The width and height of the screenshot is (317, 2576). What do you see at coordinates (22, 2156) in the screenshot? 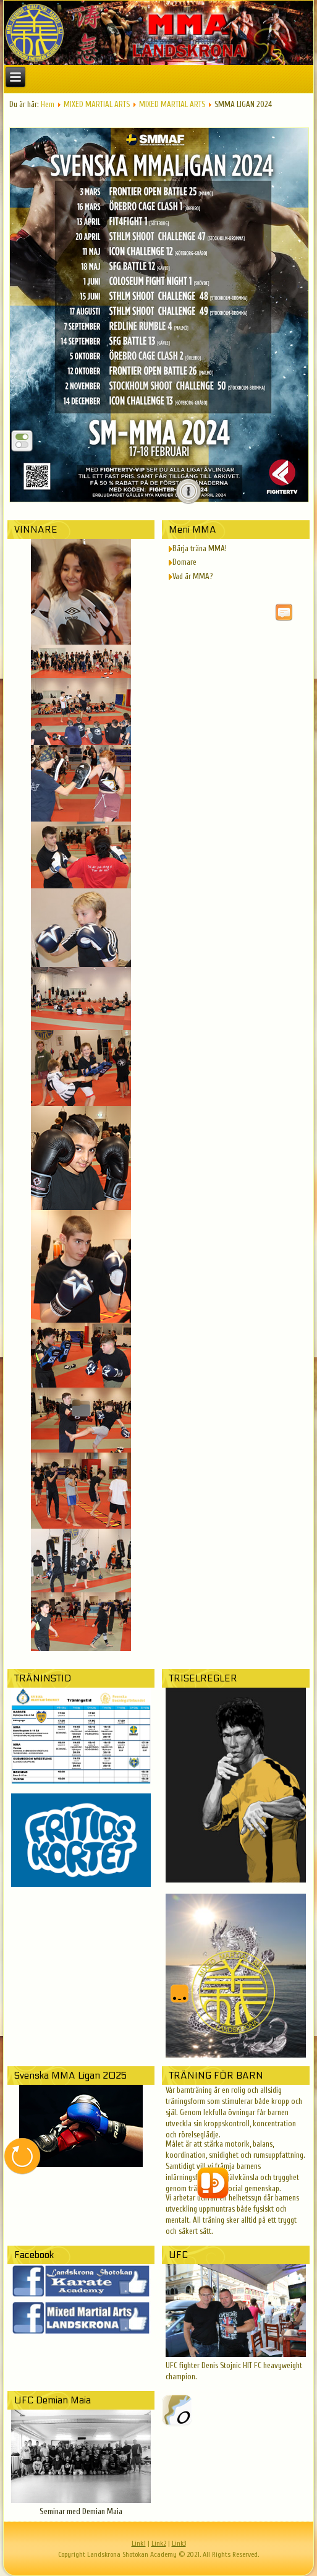
I see `reboot or restart the system` at bounding box center [22, 2156].